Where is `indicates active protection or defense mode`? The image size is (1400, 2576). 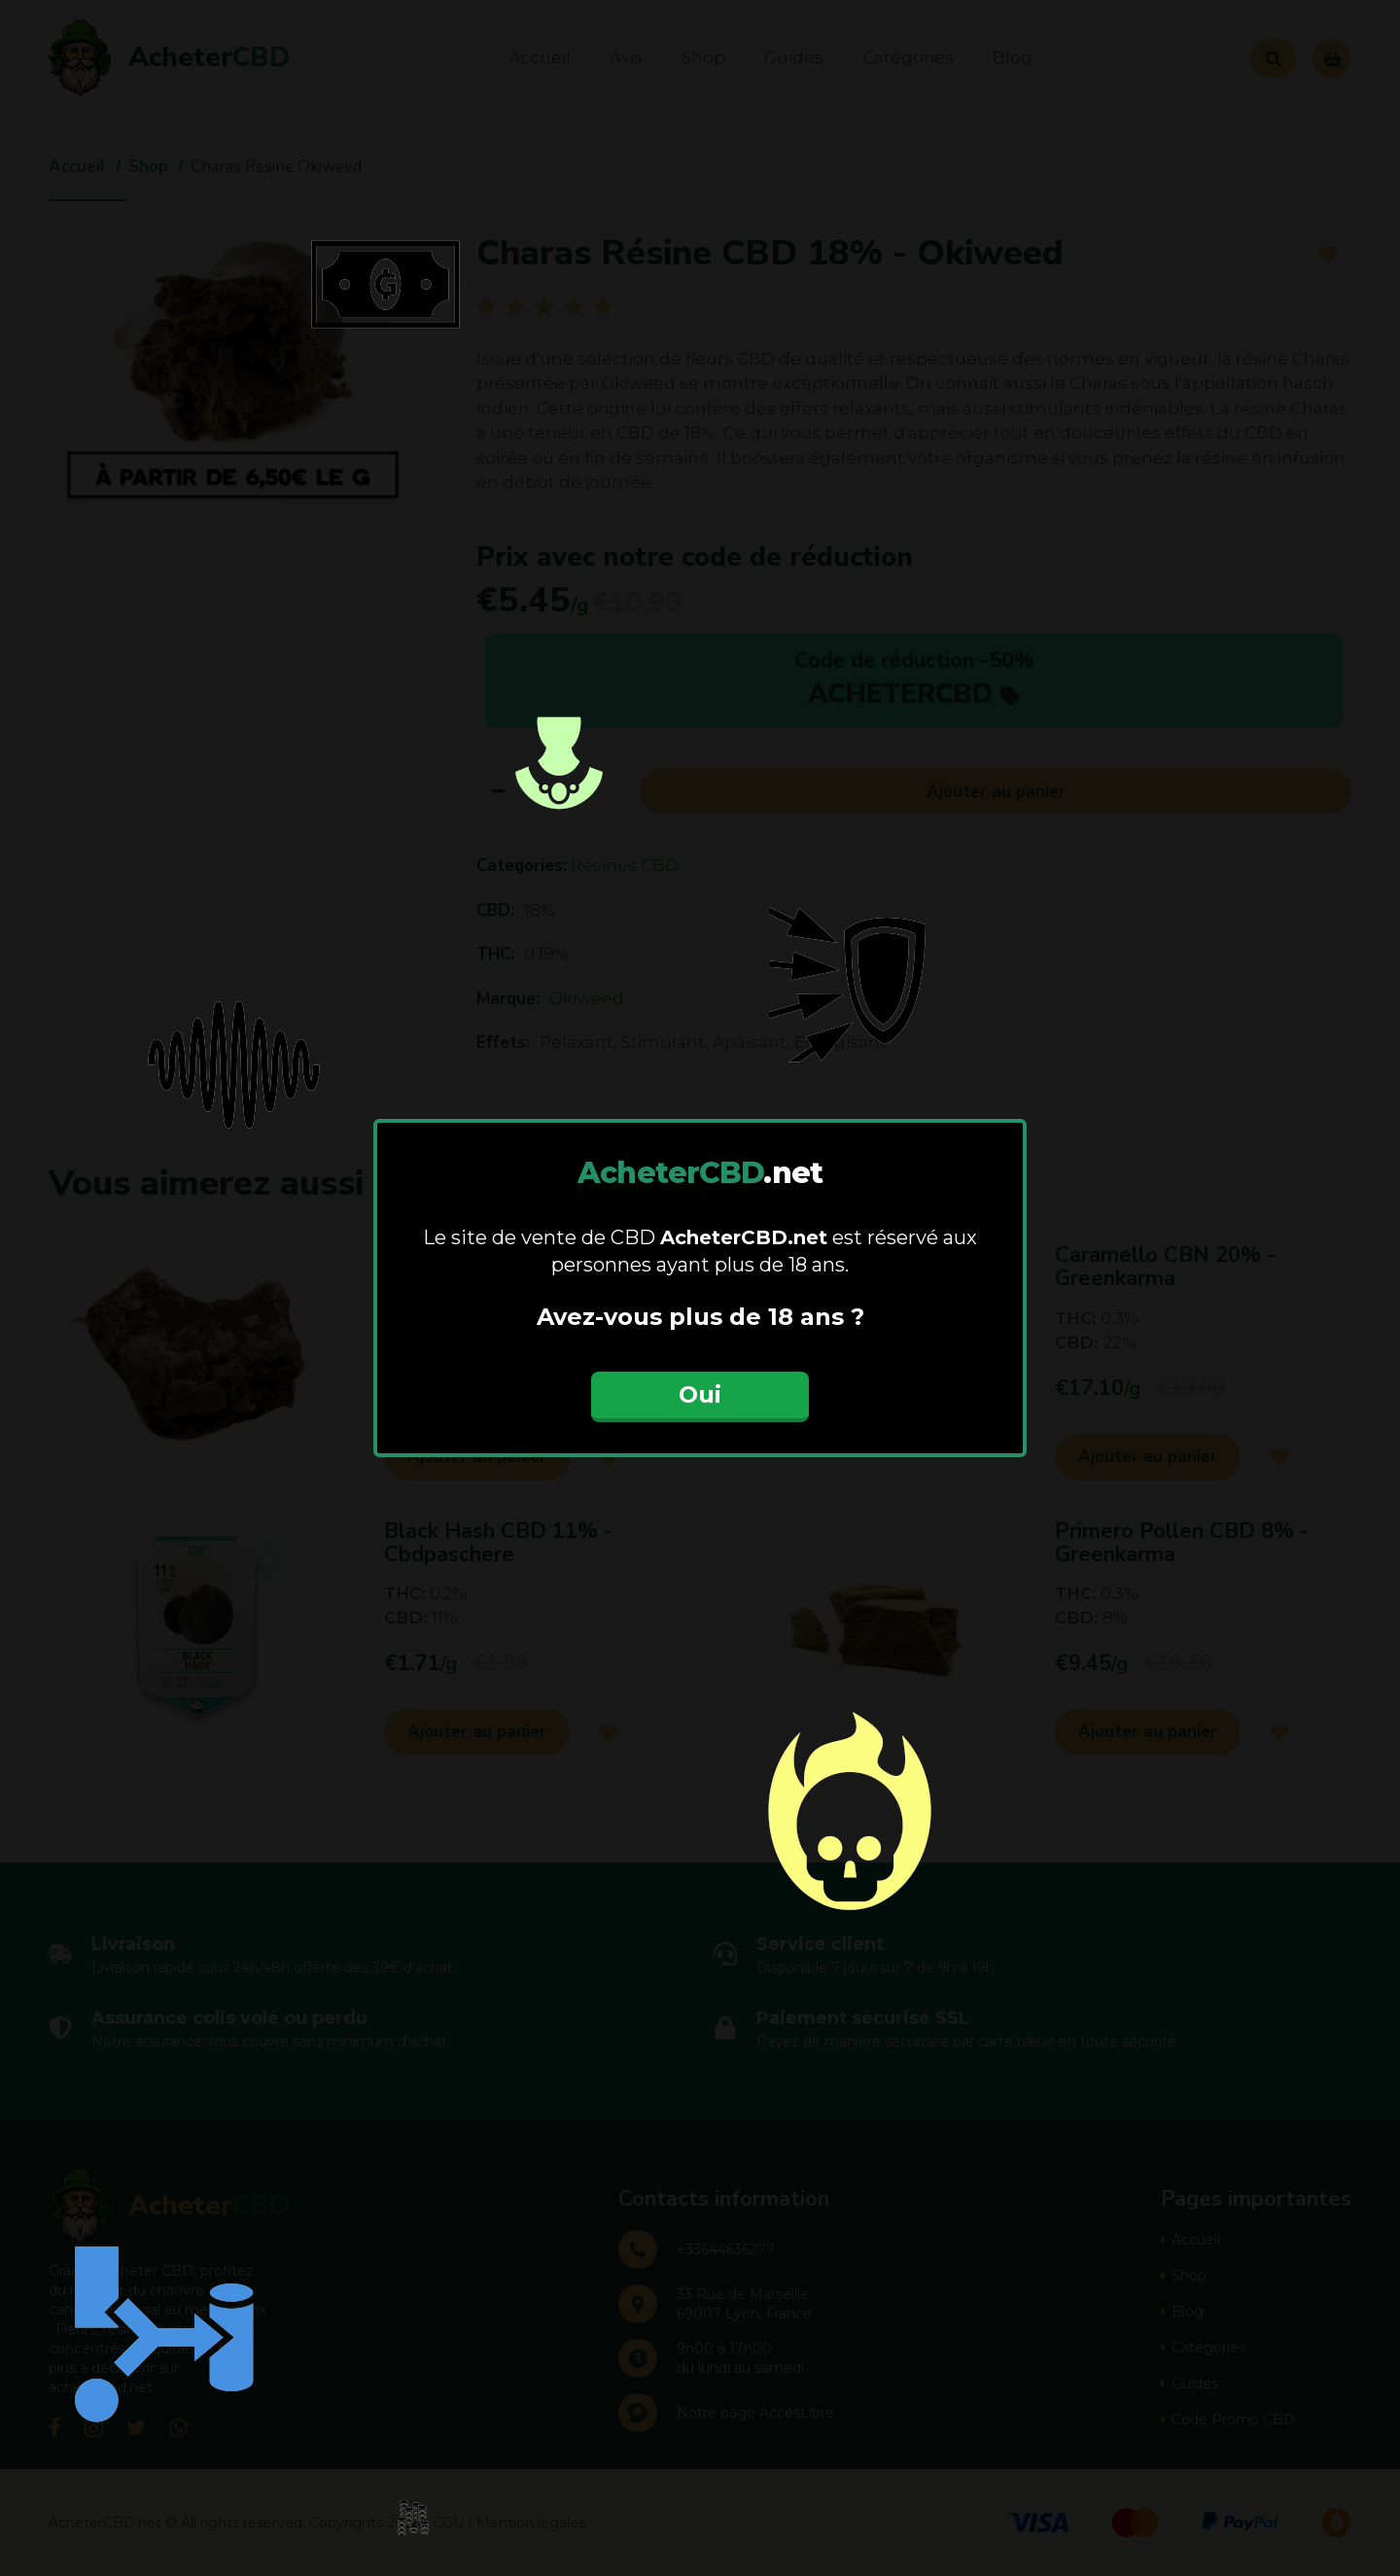 indicates active protection or defense mode is located at coordinates (848, 983).